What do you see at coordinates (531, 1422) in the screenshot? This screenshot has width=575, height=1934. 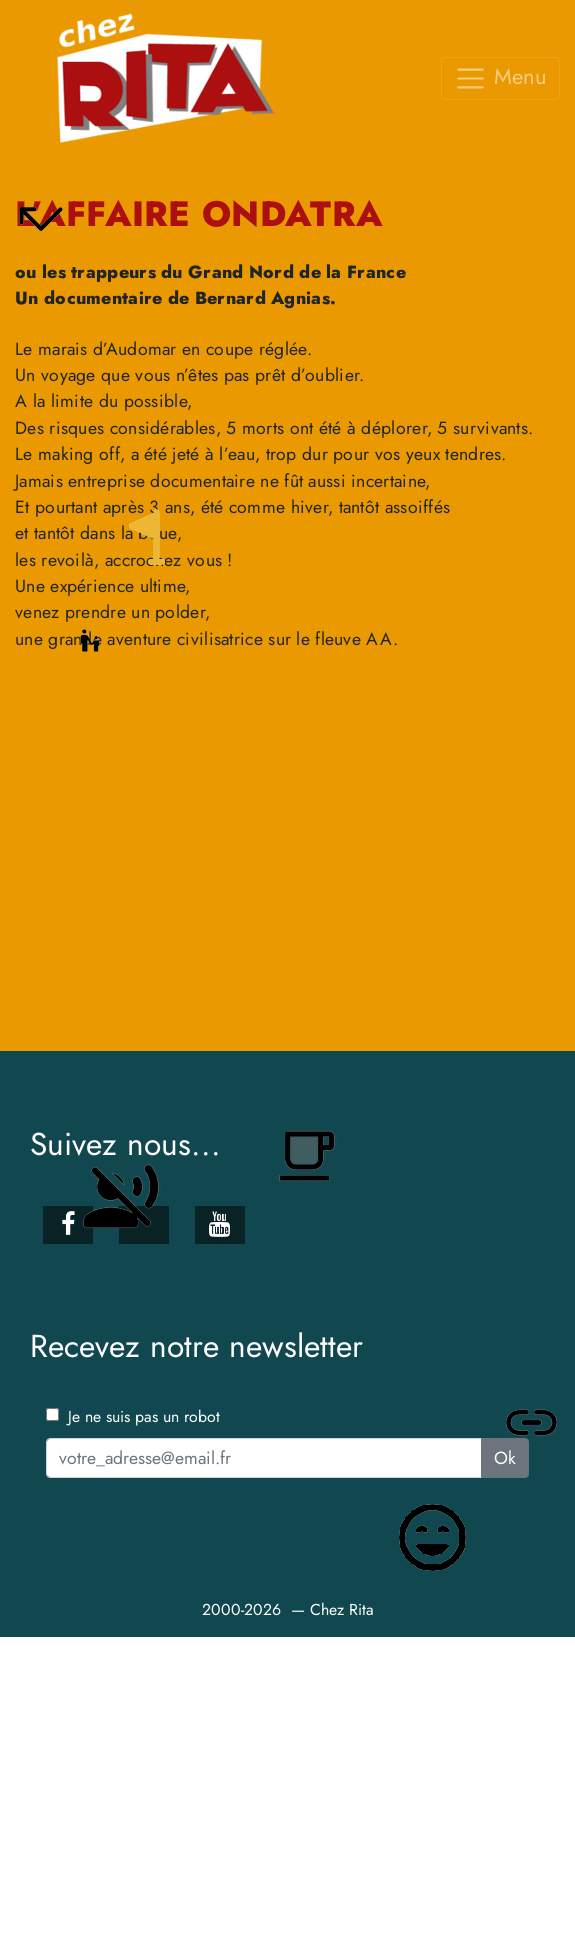 I see `insert a hyperlink` at bounding box center [531, 1422].